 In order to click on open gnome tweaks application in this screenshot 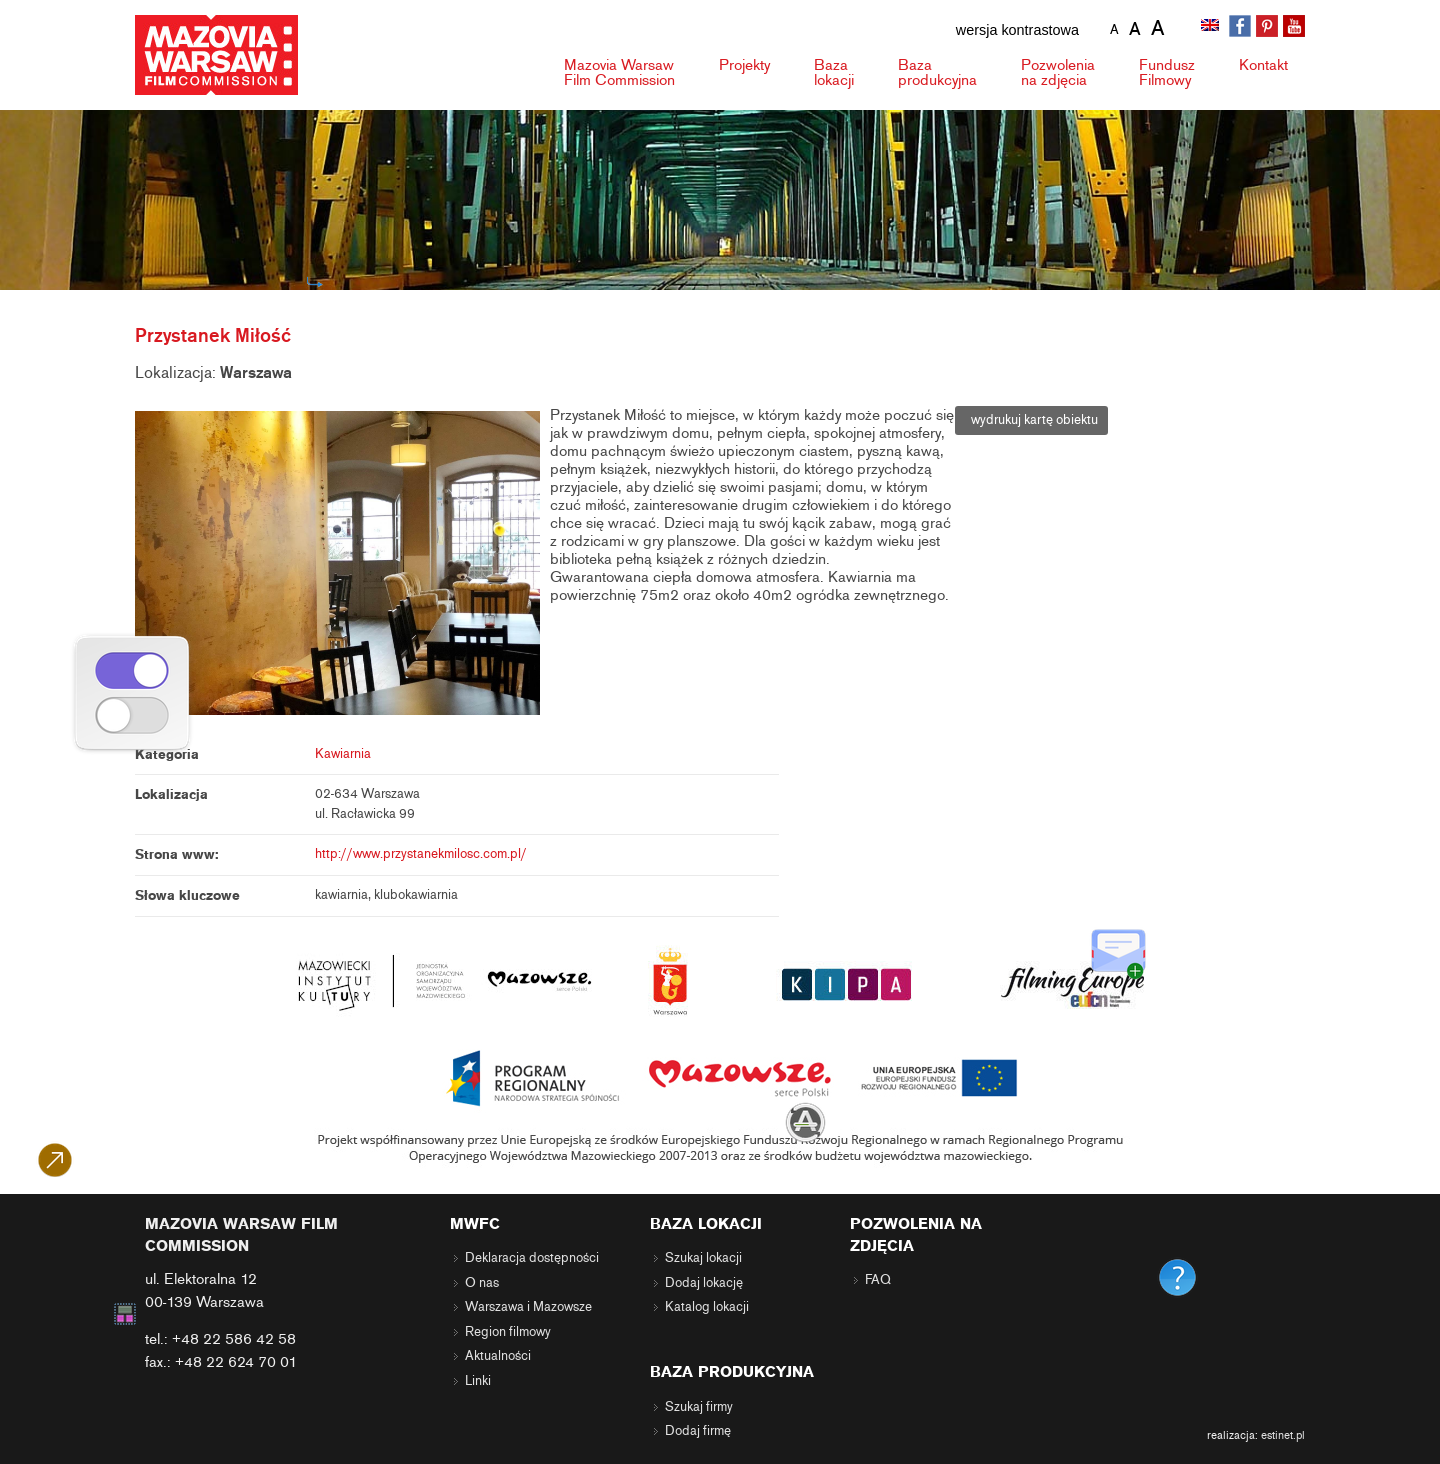, I will do `click(132, 693)`.